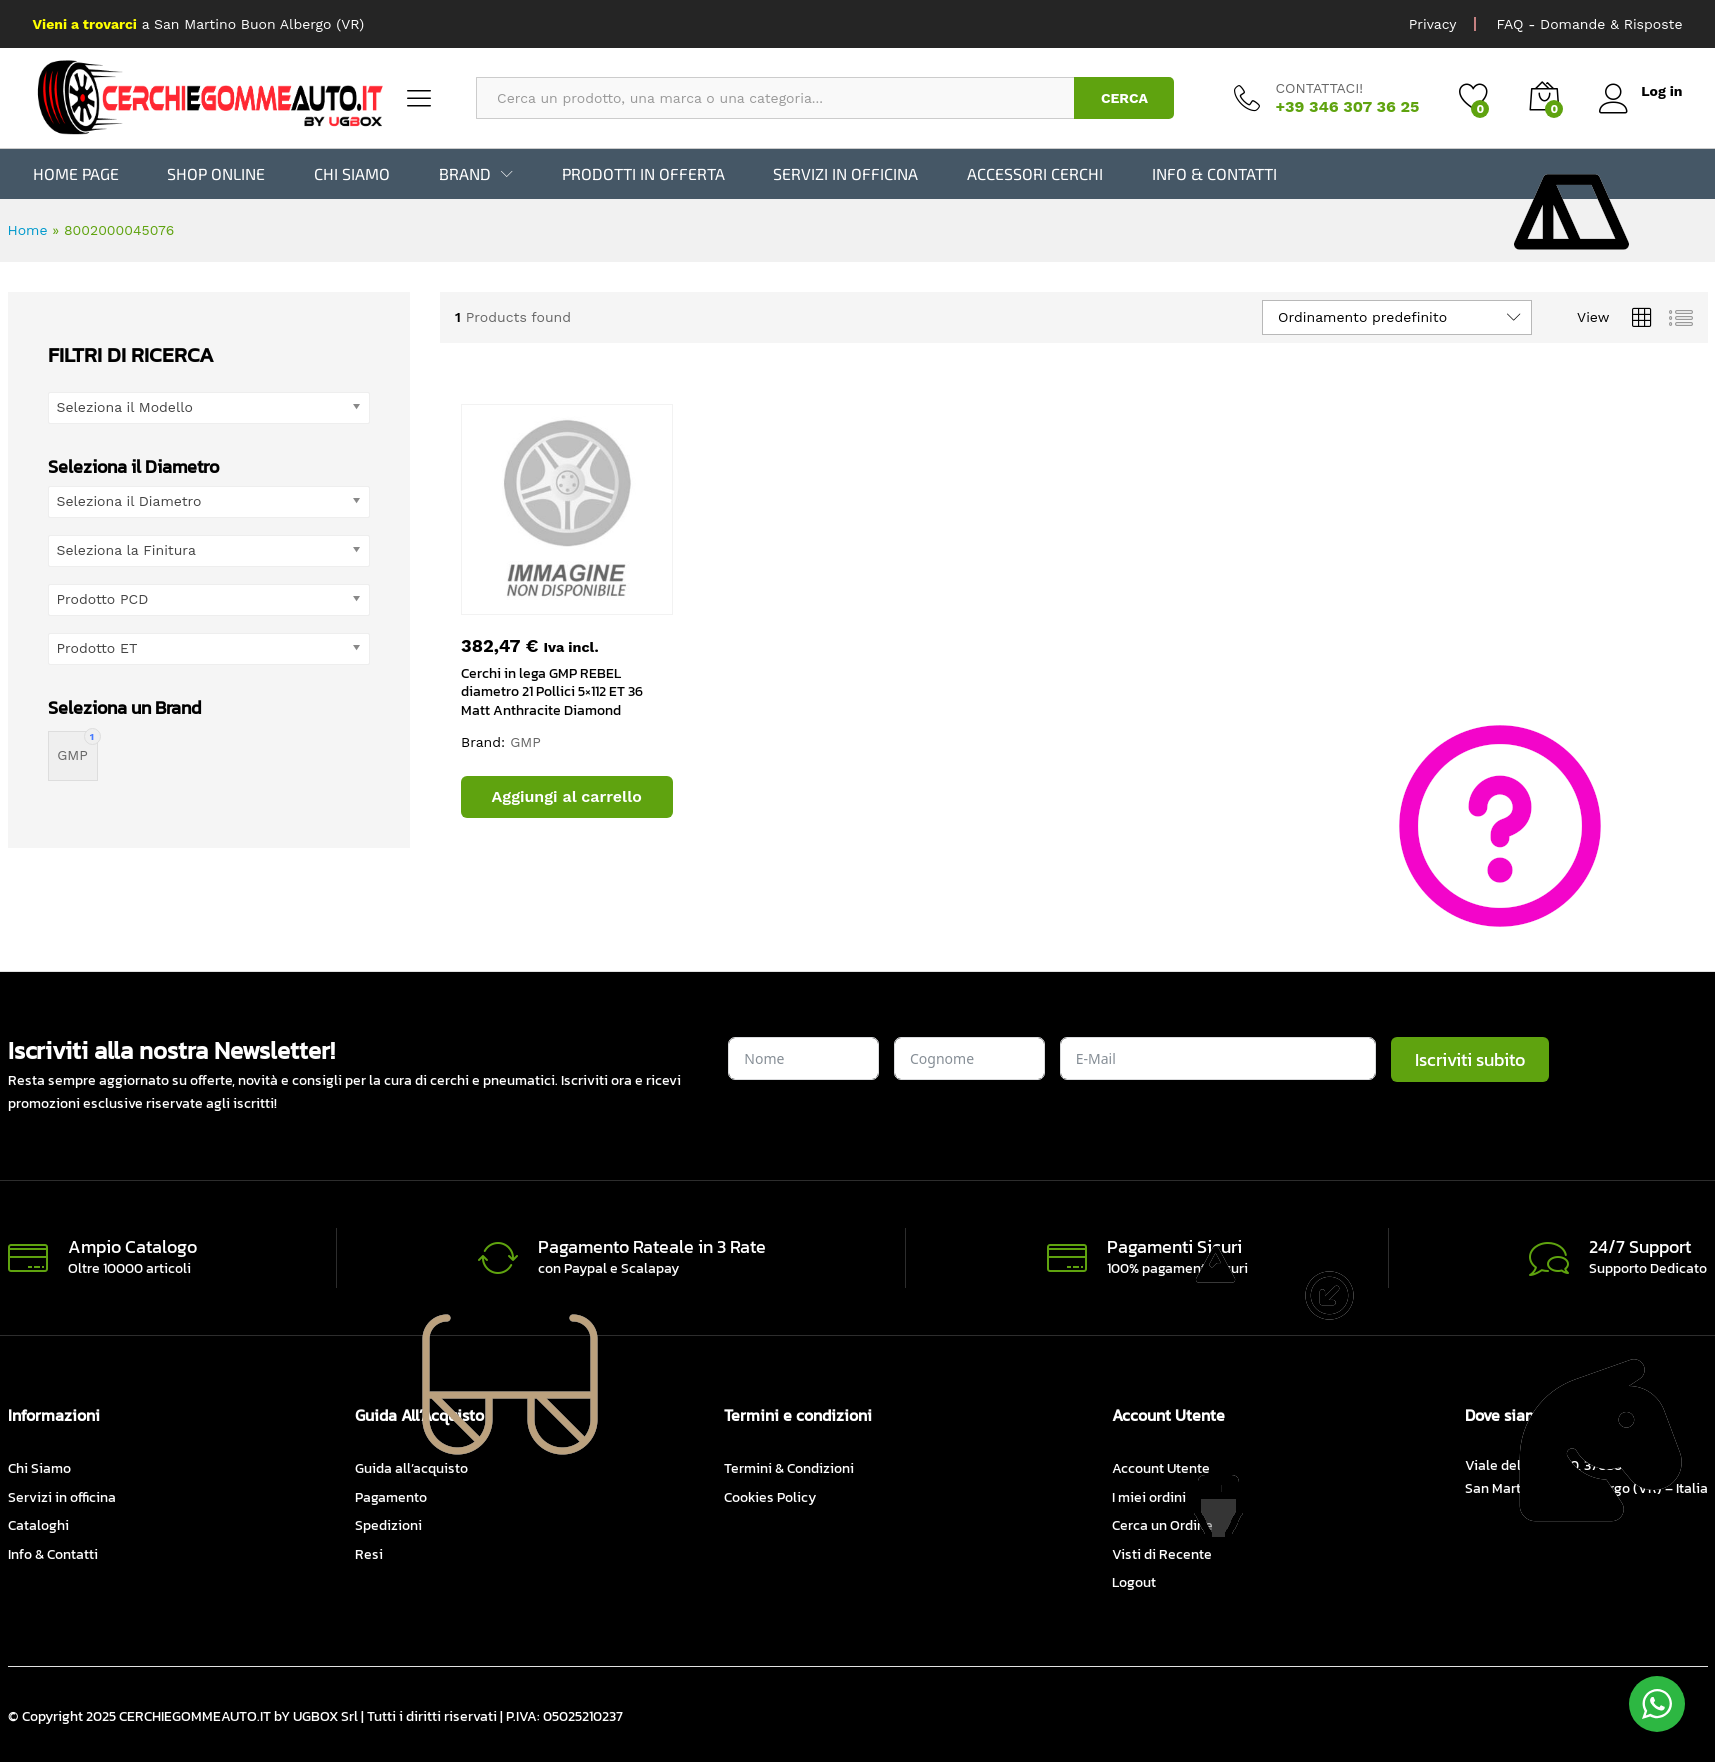 This screenshot has width=1715, height=1762. Describe the element at coordinates (1215, 1265) in the screenshot. I see `view outdoor or nature-related content` at that location.